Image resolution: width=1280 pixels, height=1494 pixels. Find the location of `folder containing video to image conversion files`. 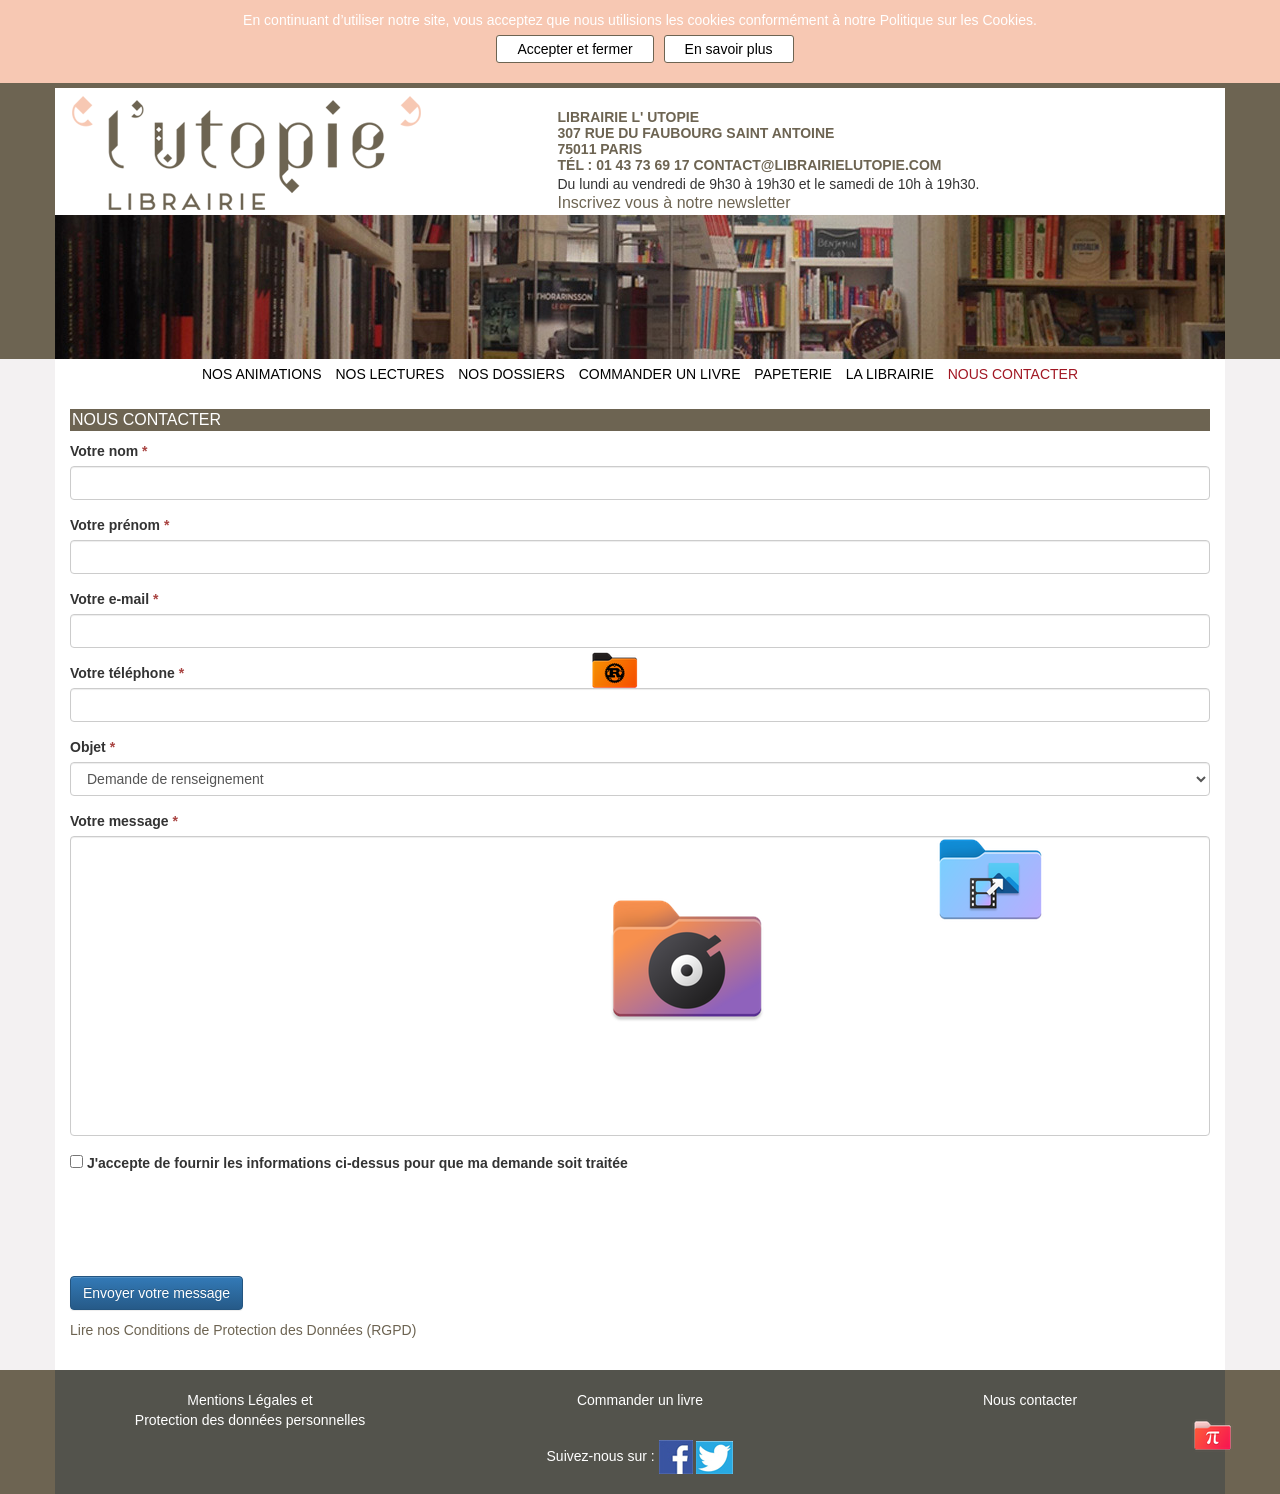

folder containing video to image conversion files is located at coordinates (990, 882).